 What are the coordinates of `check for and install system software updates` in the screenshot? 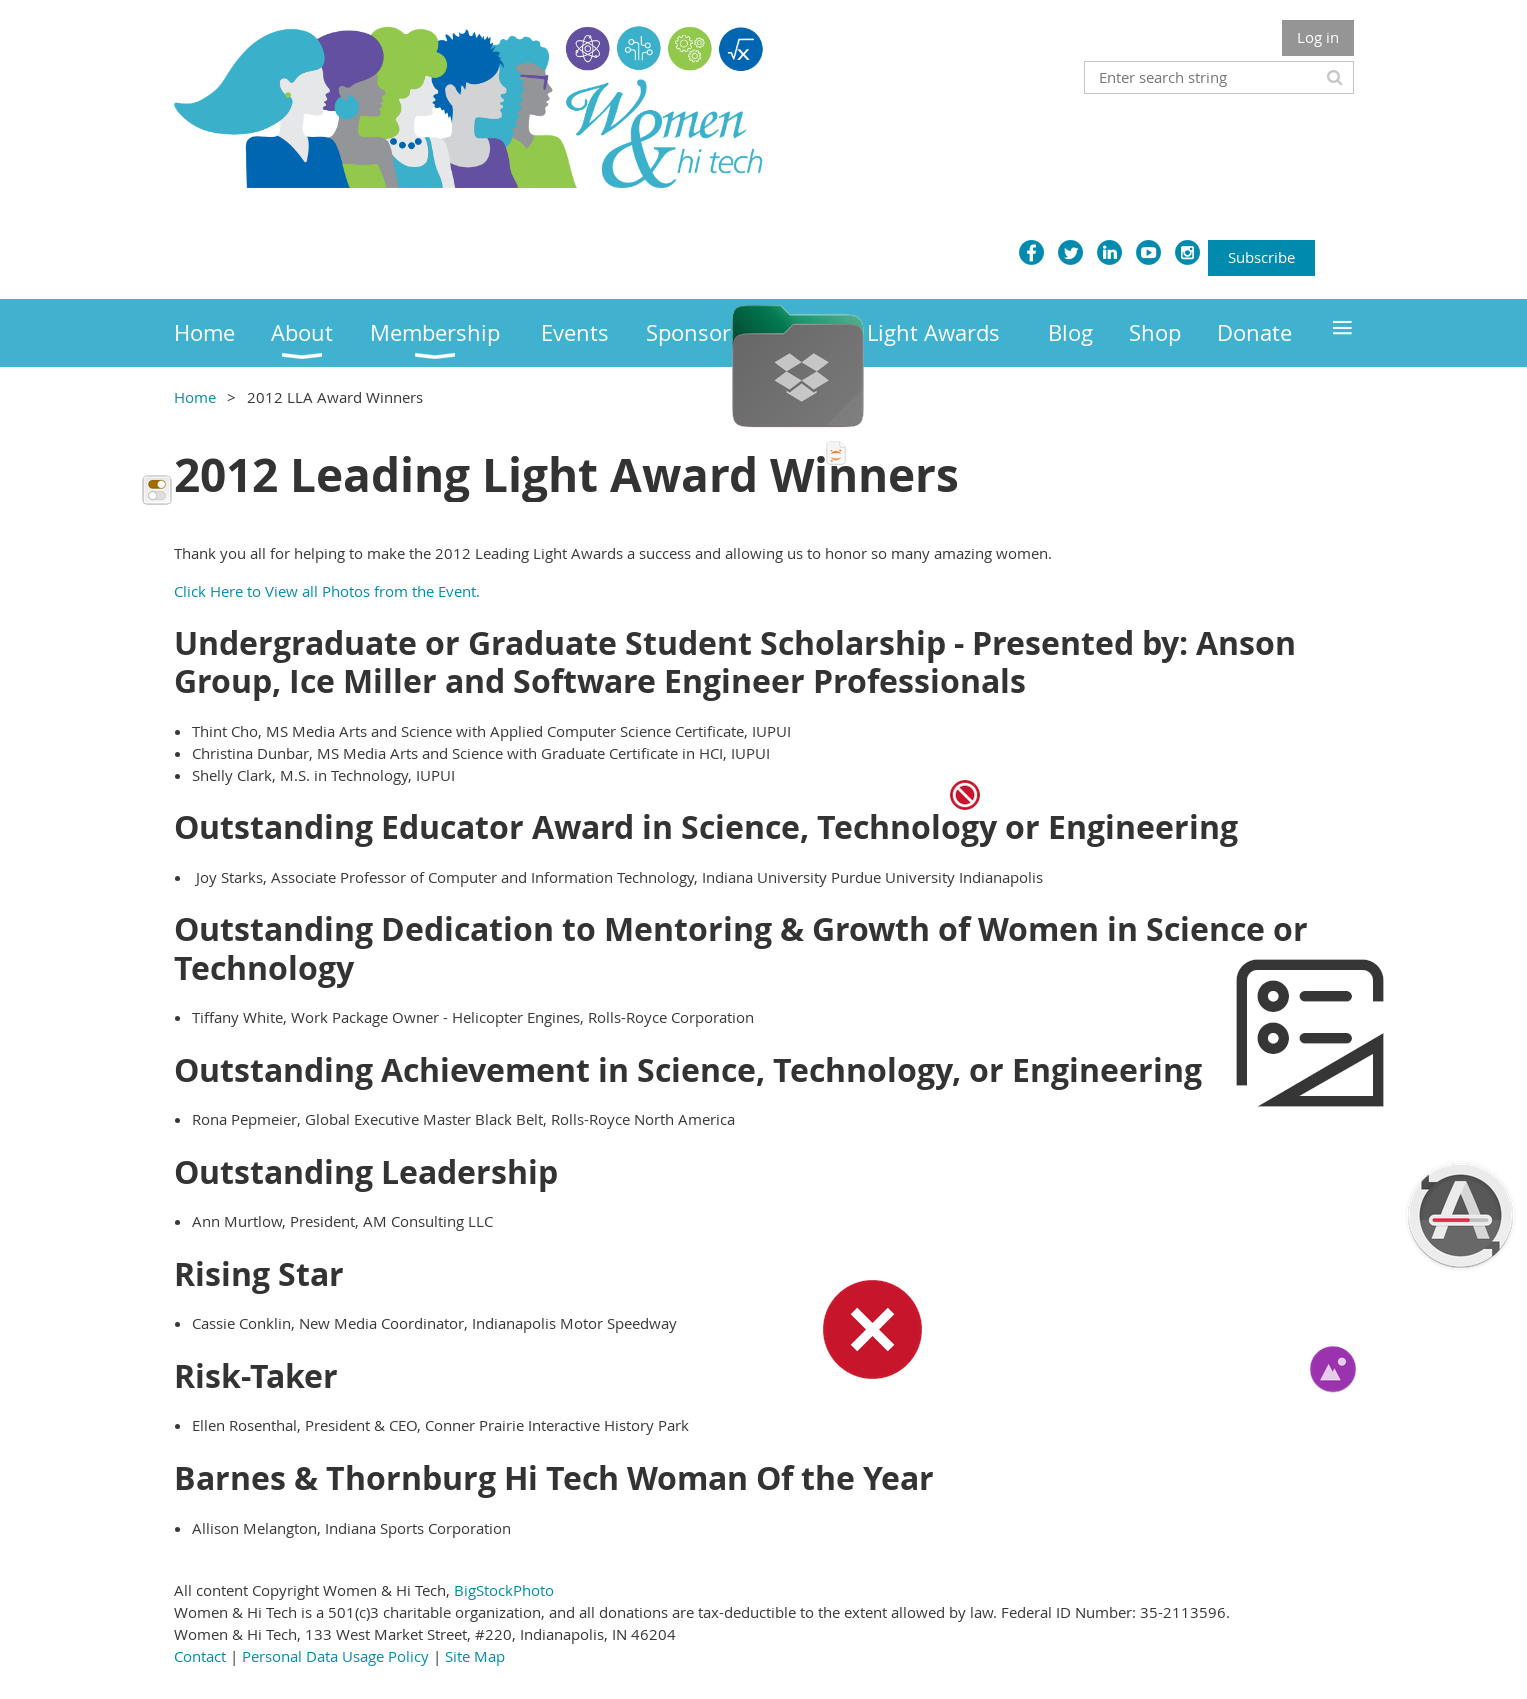 It's located at (1460, 1215).